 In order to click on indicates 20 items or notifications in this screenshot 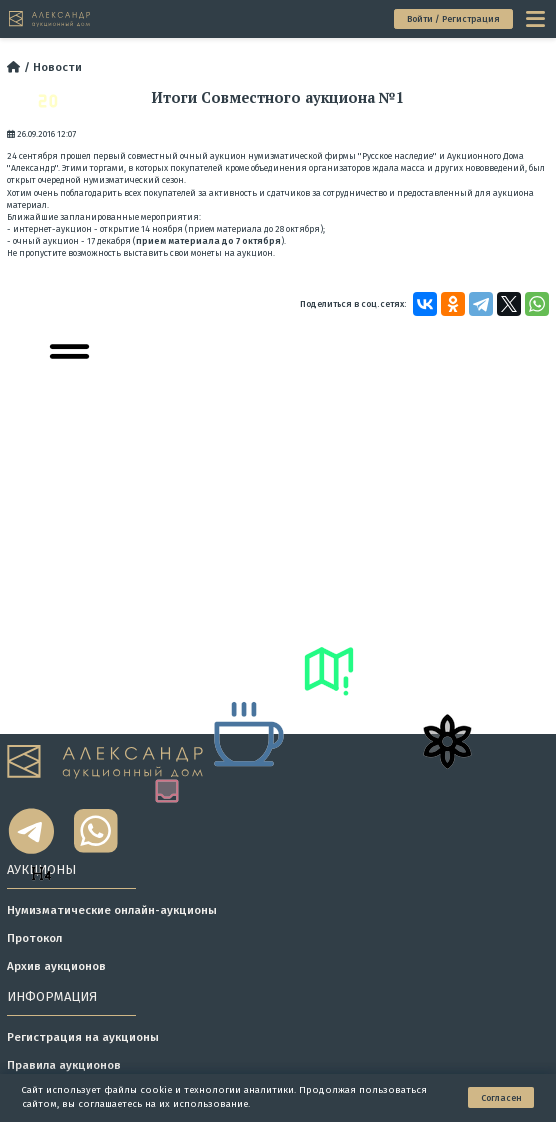, I will do `click(48, 101)`.